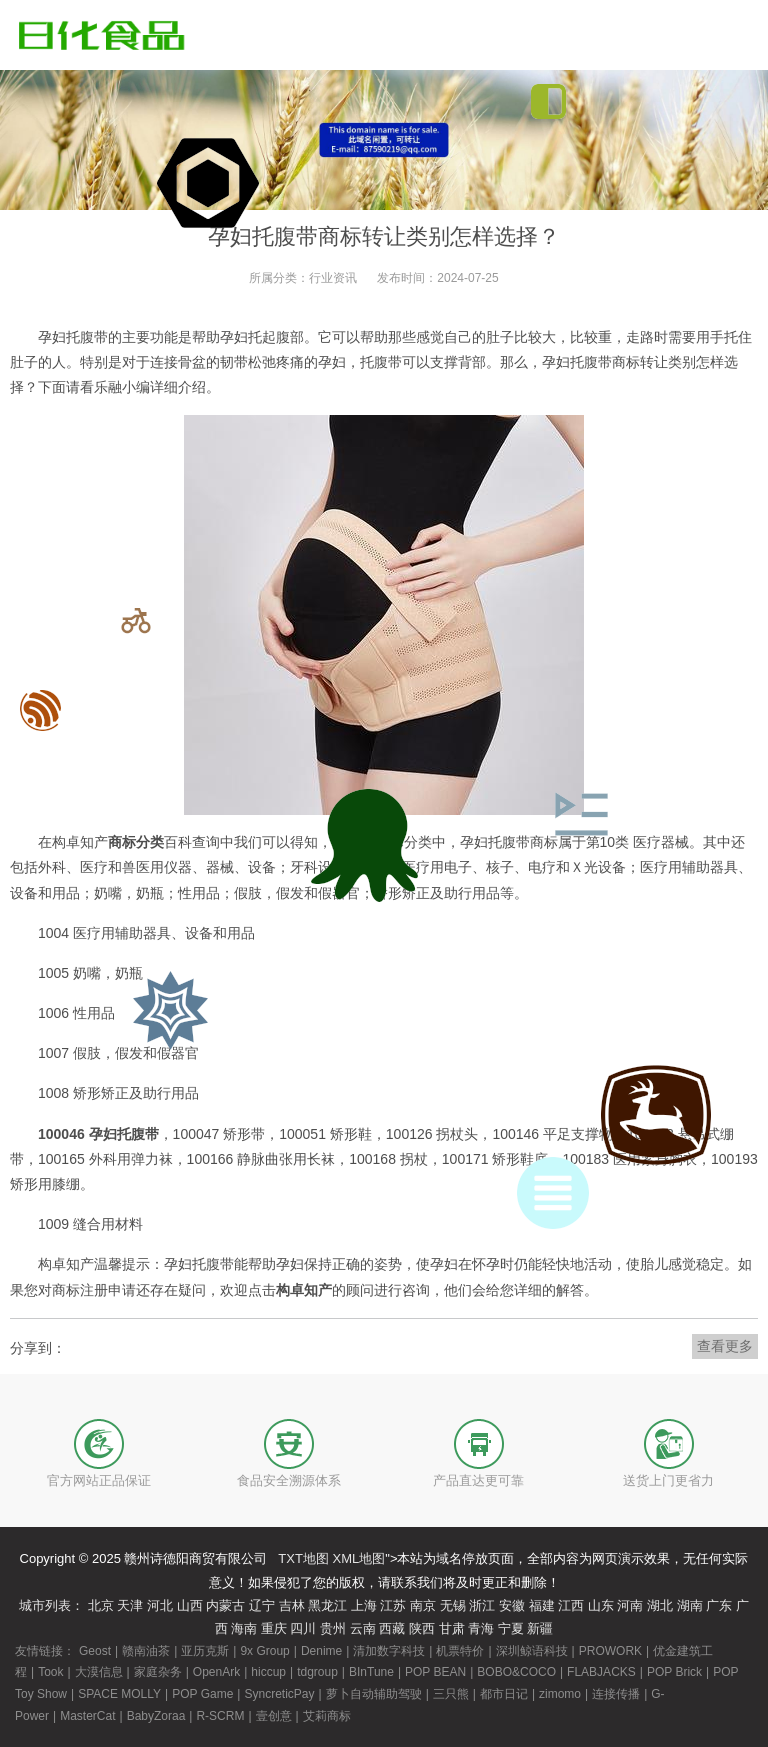 This screenshot has width=768, height=1747. Describe the element at coordinates (364, 845) in the screenshot. I see `Octopus Deploy logo` at that location.